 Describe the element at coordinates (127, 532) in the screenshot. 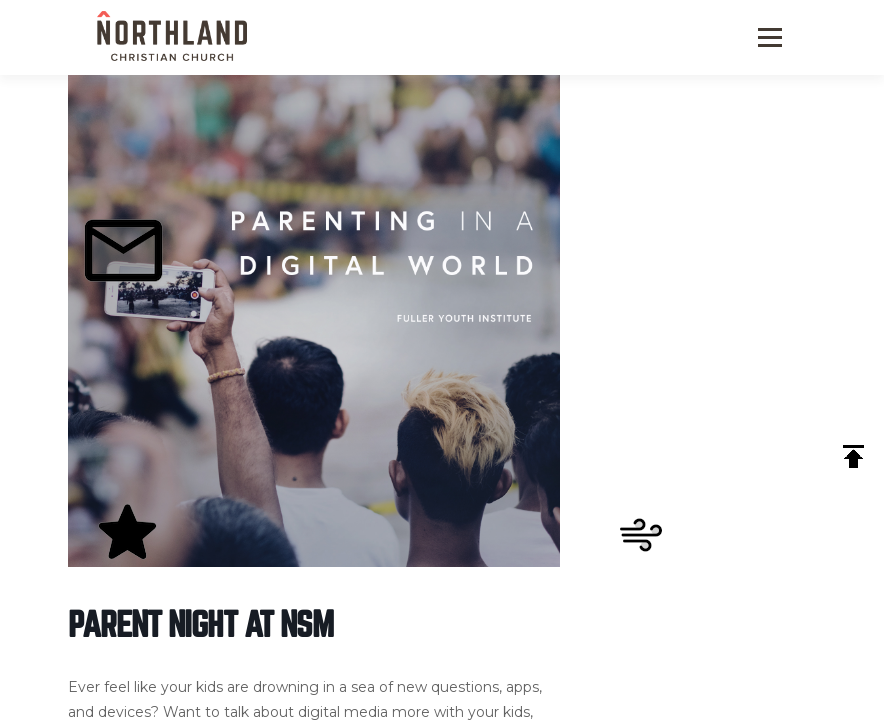

I see `add item to favorites` at that location.